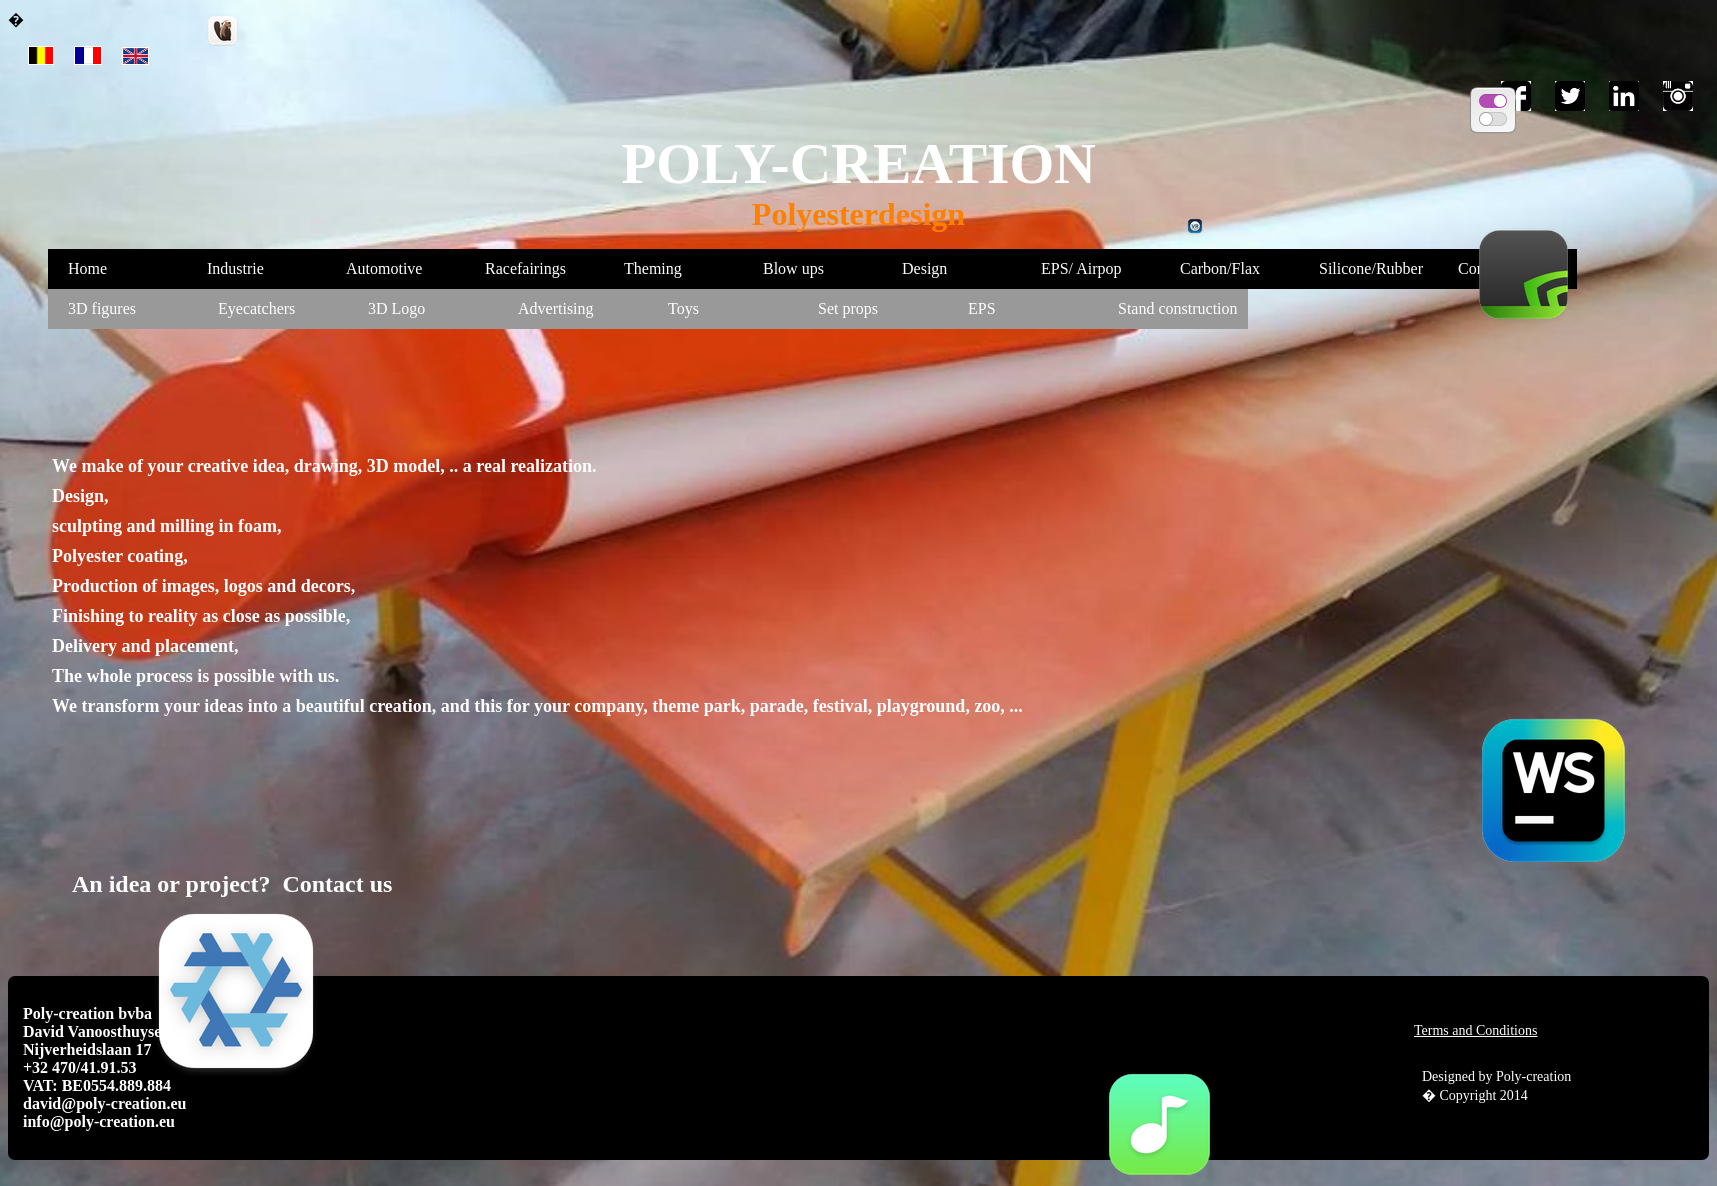 The image size is (1717, 1186). I want to click on open nixos configuration or settings, so click(236, 991).